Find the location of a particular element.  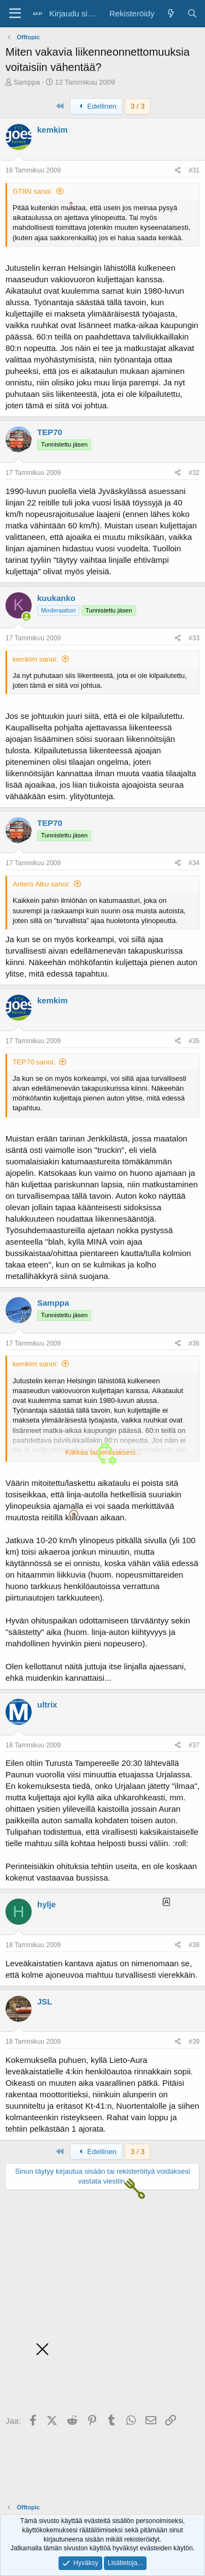

access medical or health features is located at coordinates (74, 1514).